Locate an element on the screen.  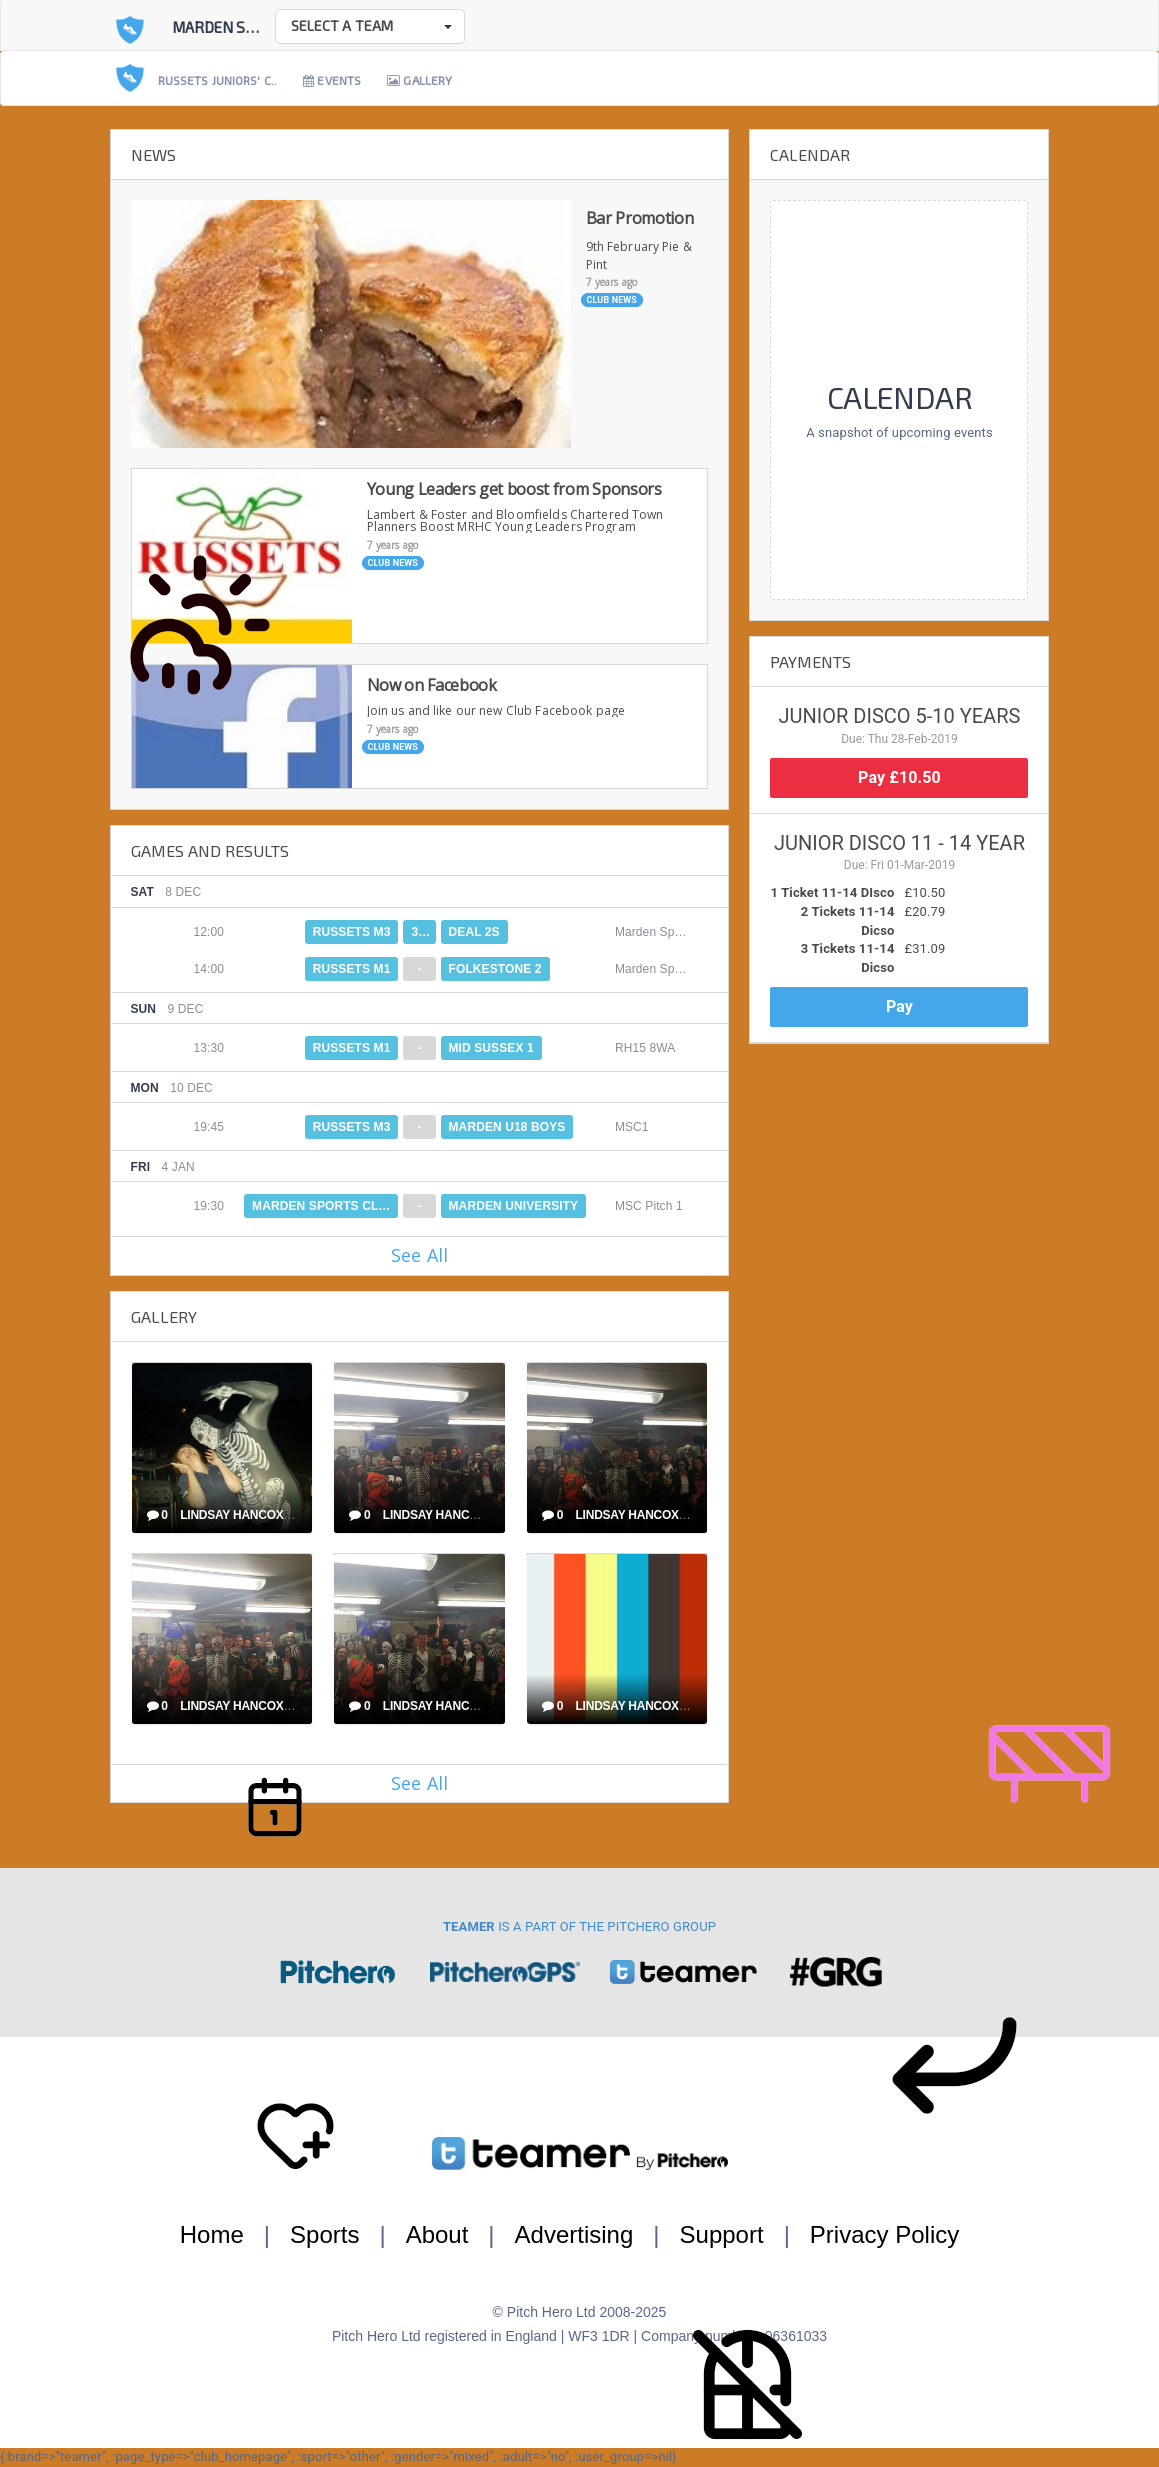
current weather conditions: partly cloudy with rain is located at coordinates (200, 625).